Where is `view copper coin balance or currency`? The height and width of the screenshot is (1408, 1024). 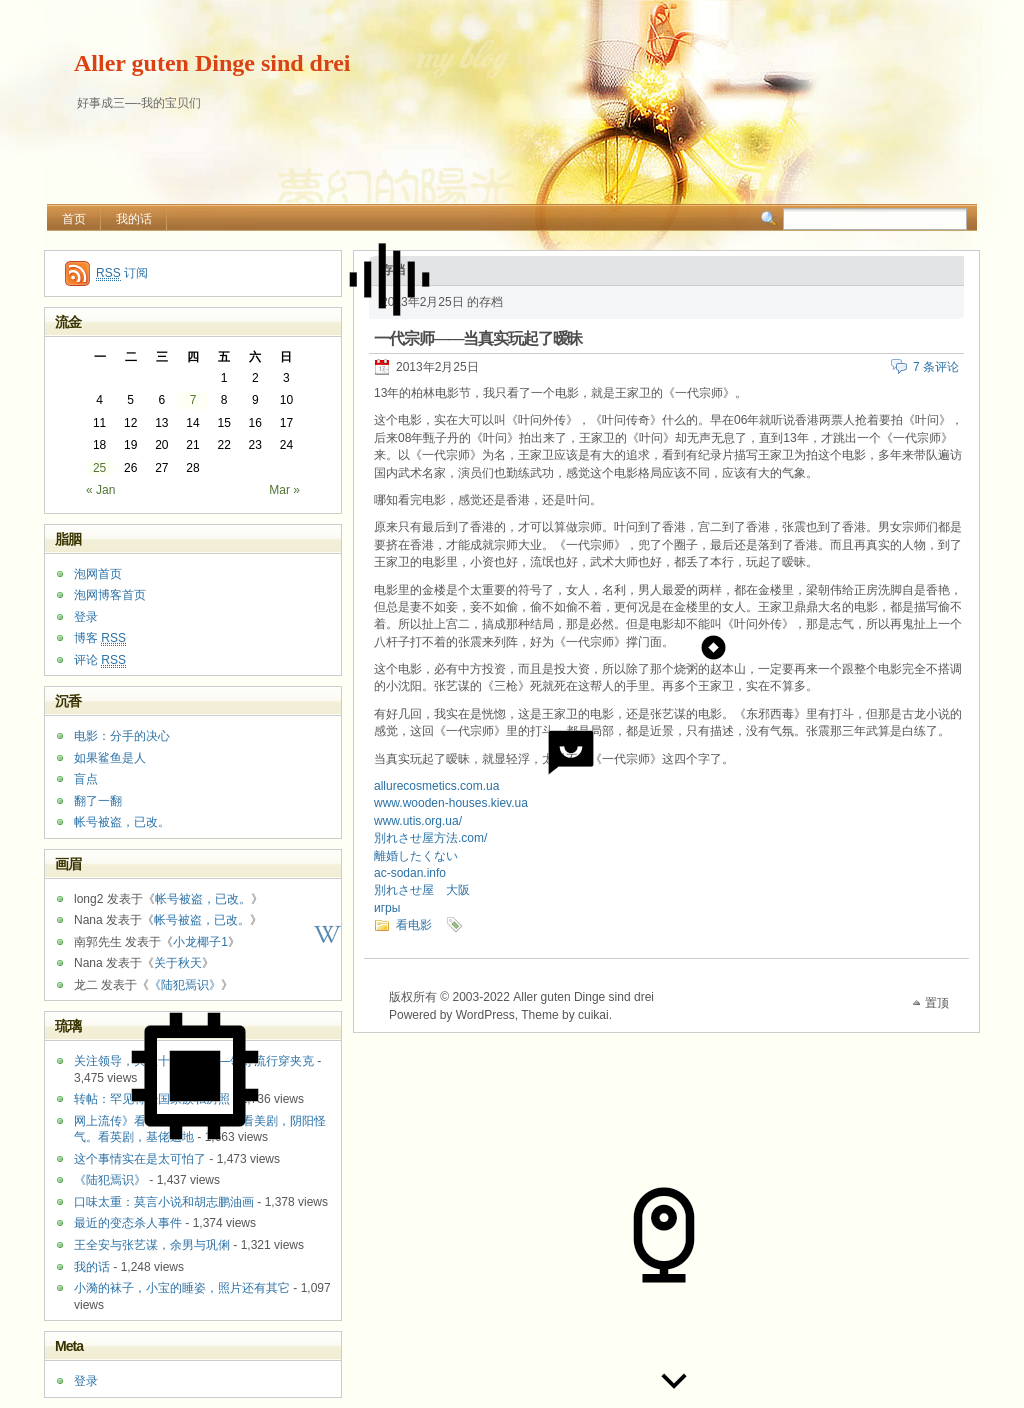
view copper coin balance or currency is located at coordinates (713, 647).